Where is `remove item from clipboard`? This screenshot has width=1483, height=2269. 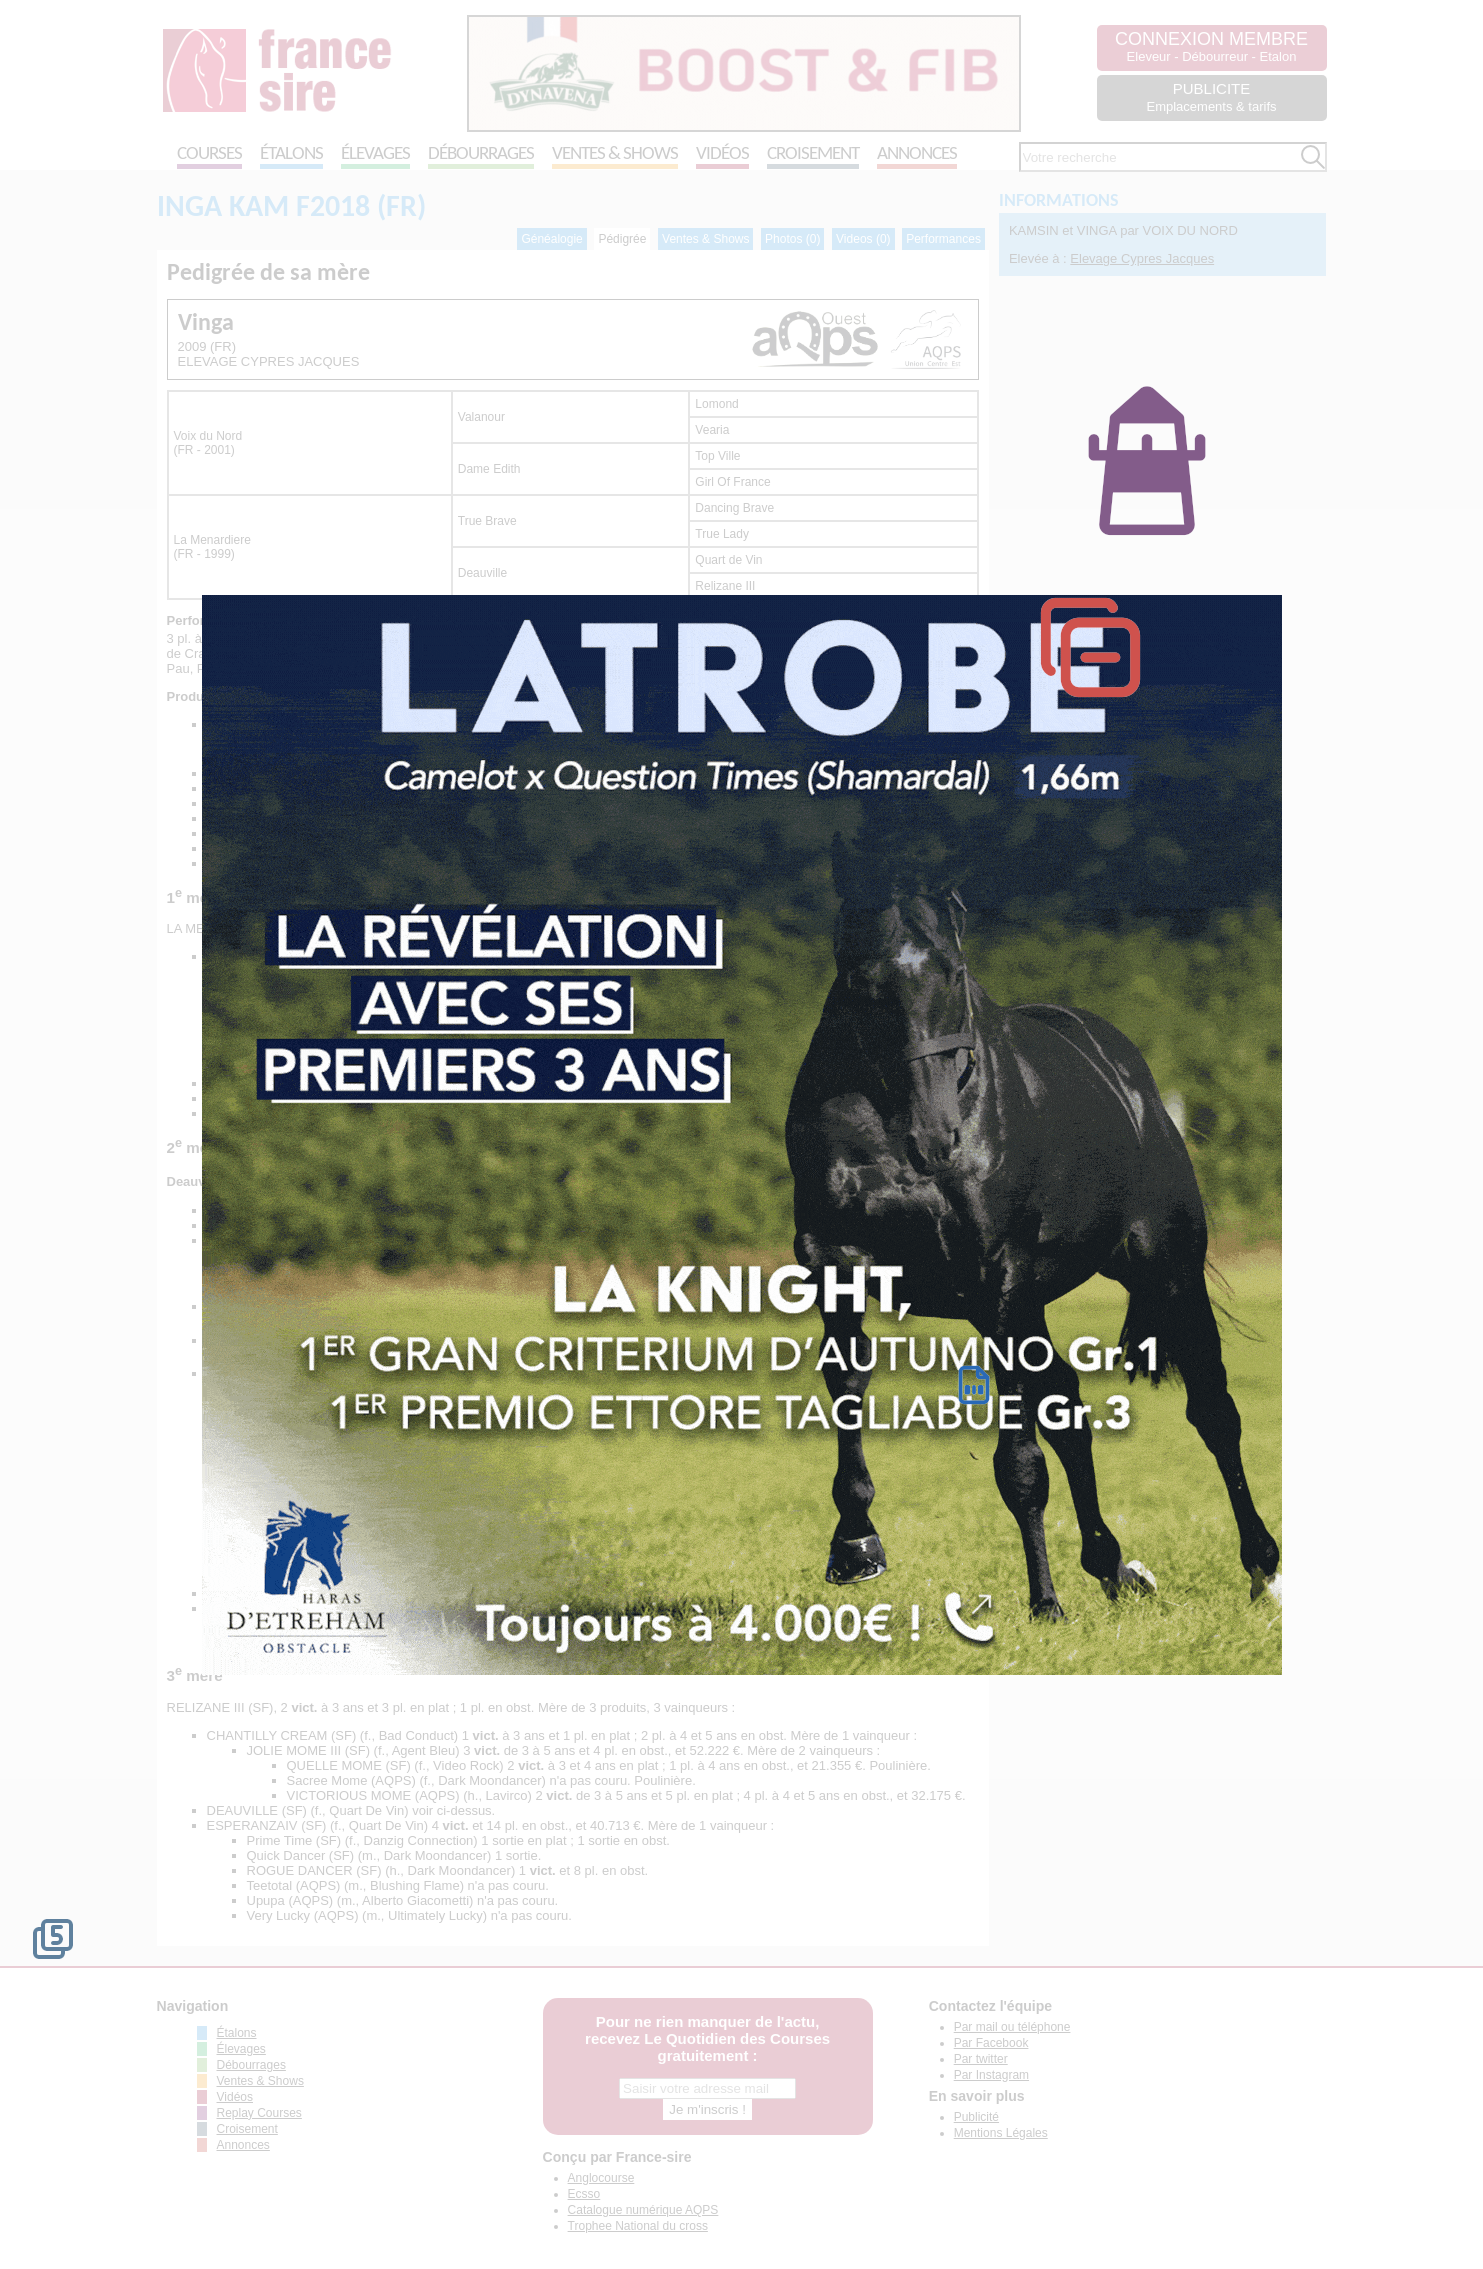
remove item from clipboard is located at coordinates (1090, 647).